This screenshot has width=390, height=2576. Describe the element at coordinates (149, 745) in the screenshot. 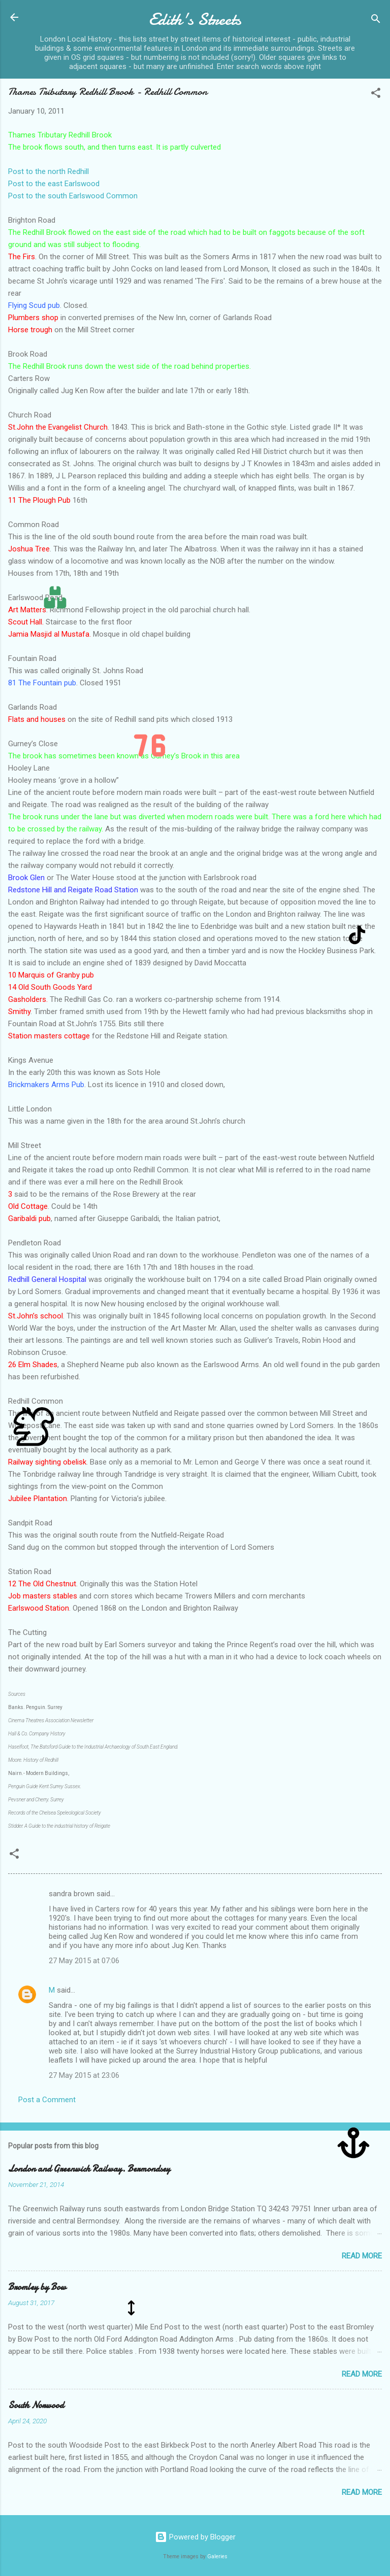

I see `indicates item number 76 in a list or sequence` at that location.